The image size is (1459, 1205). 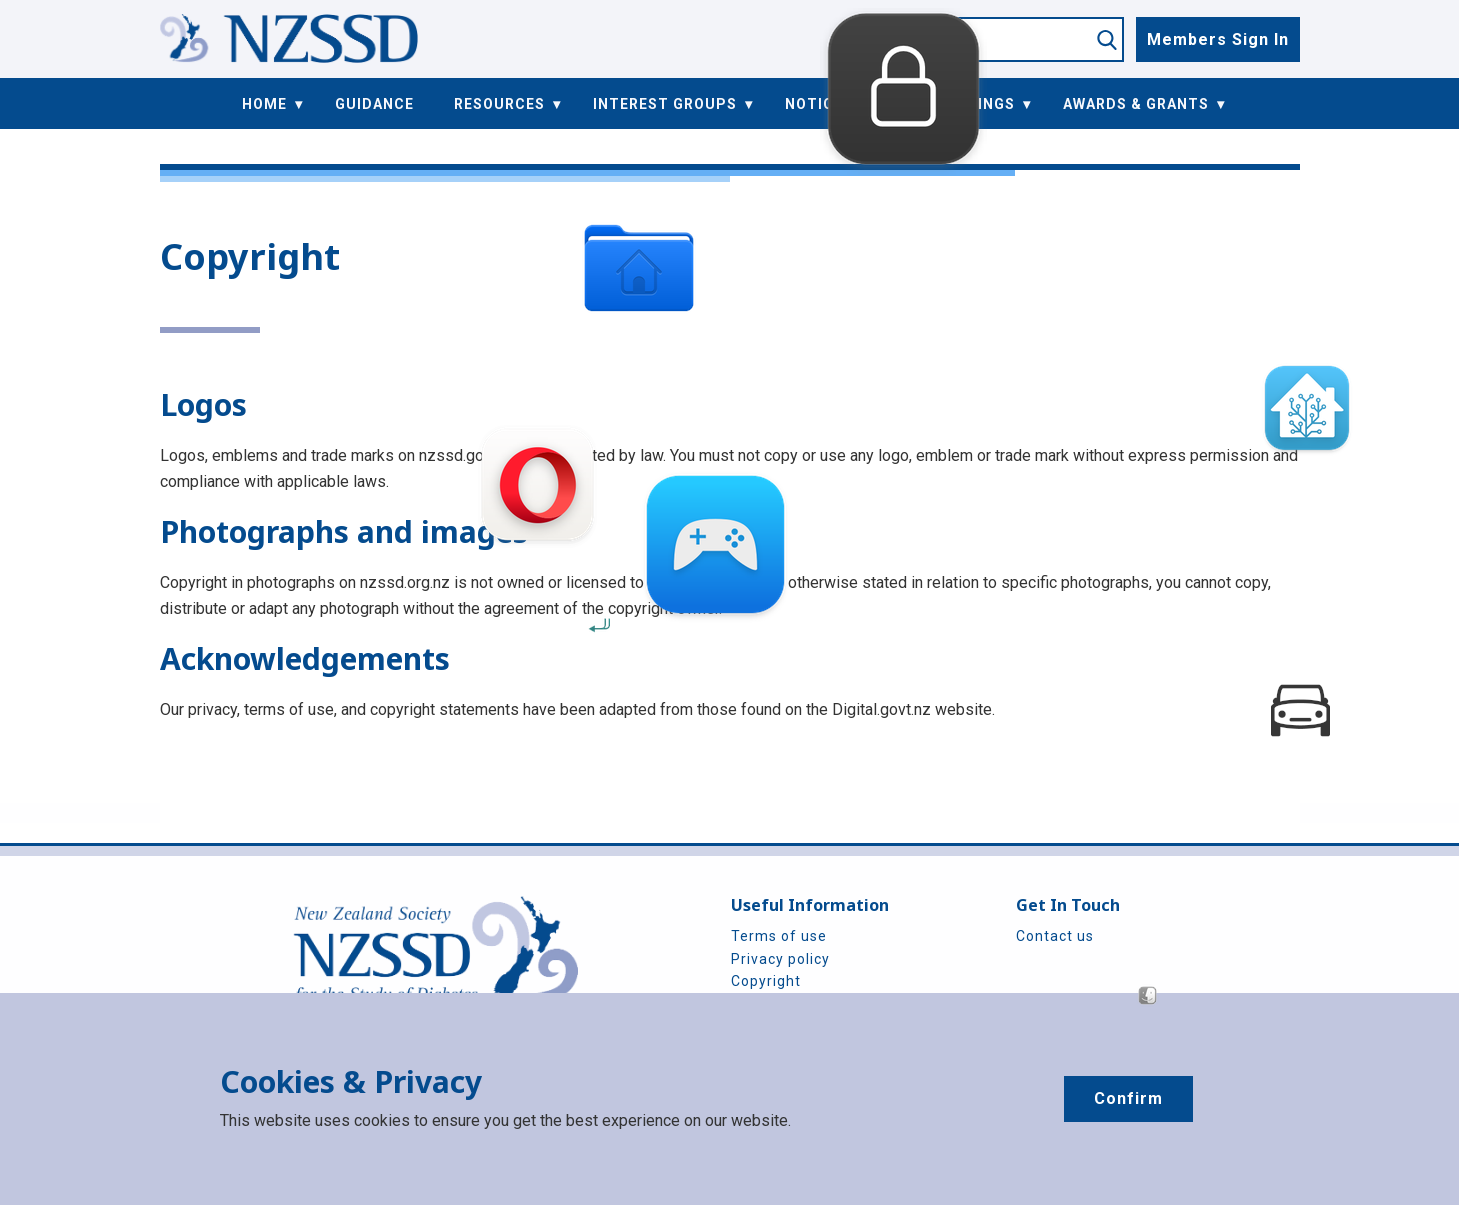 What do you see at coordinates (639, 268) in the screenshot?
I see `open your home folder` at bounding box center [639, 268].